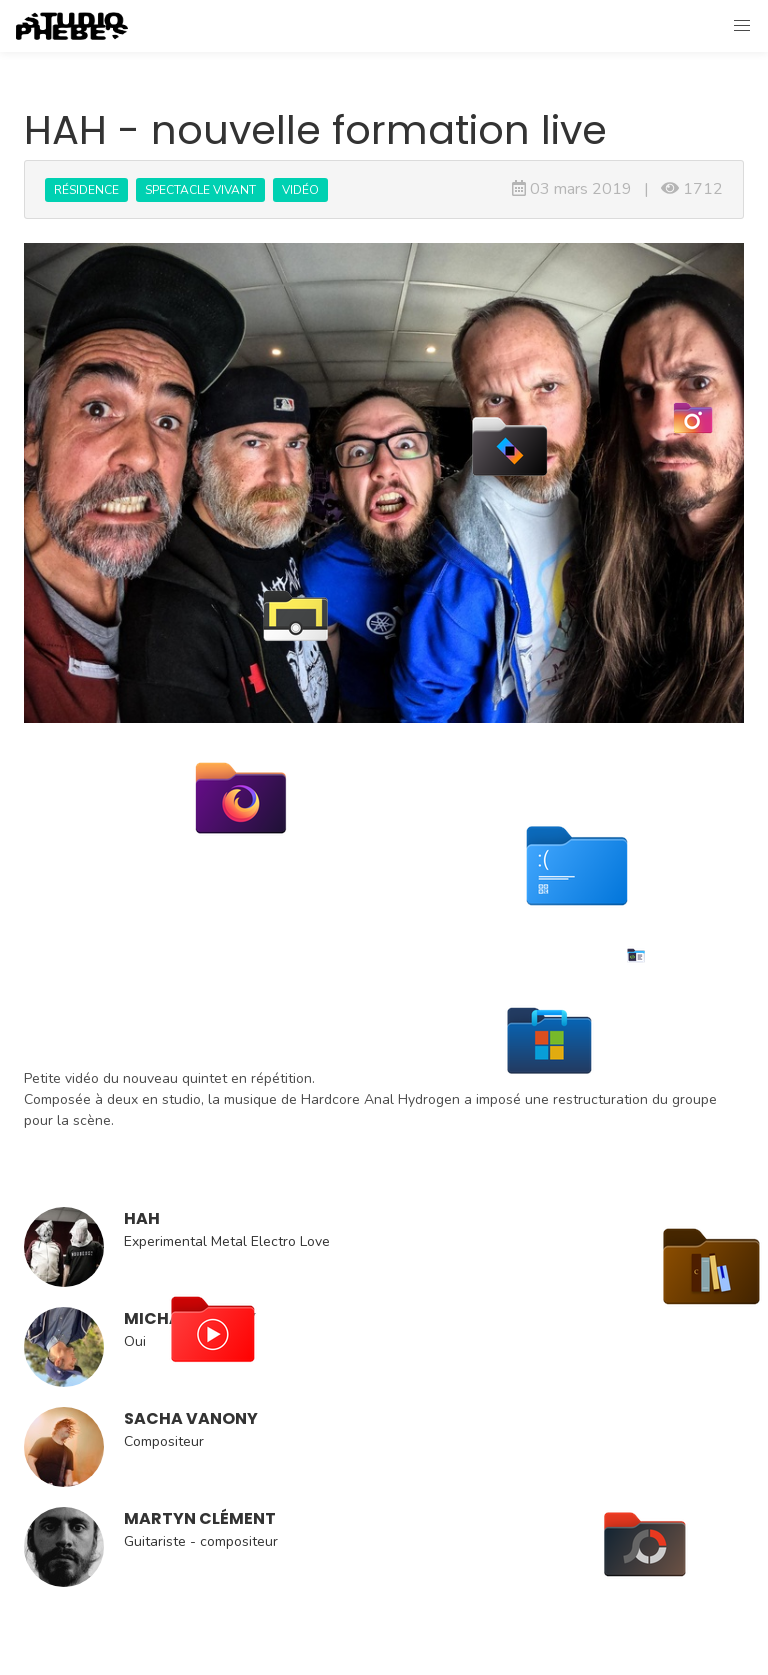  Describe the element at coordinates (644, 1546) in the screenshot. I see `open photoscape application folder` at that location.